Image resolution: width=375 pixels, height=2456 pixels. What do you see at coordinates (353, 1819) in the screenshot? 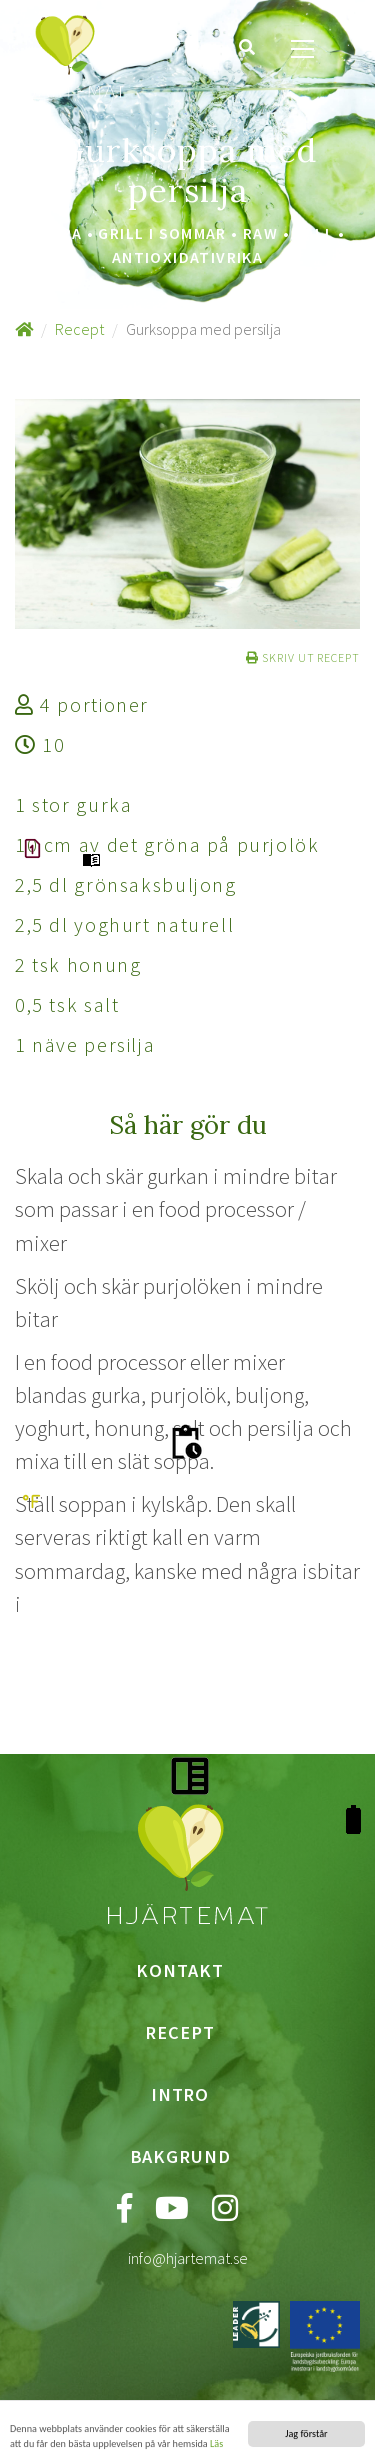
I see `indicates current battery level` at bounding box center [353, 1819].